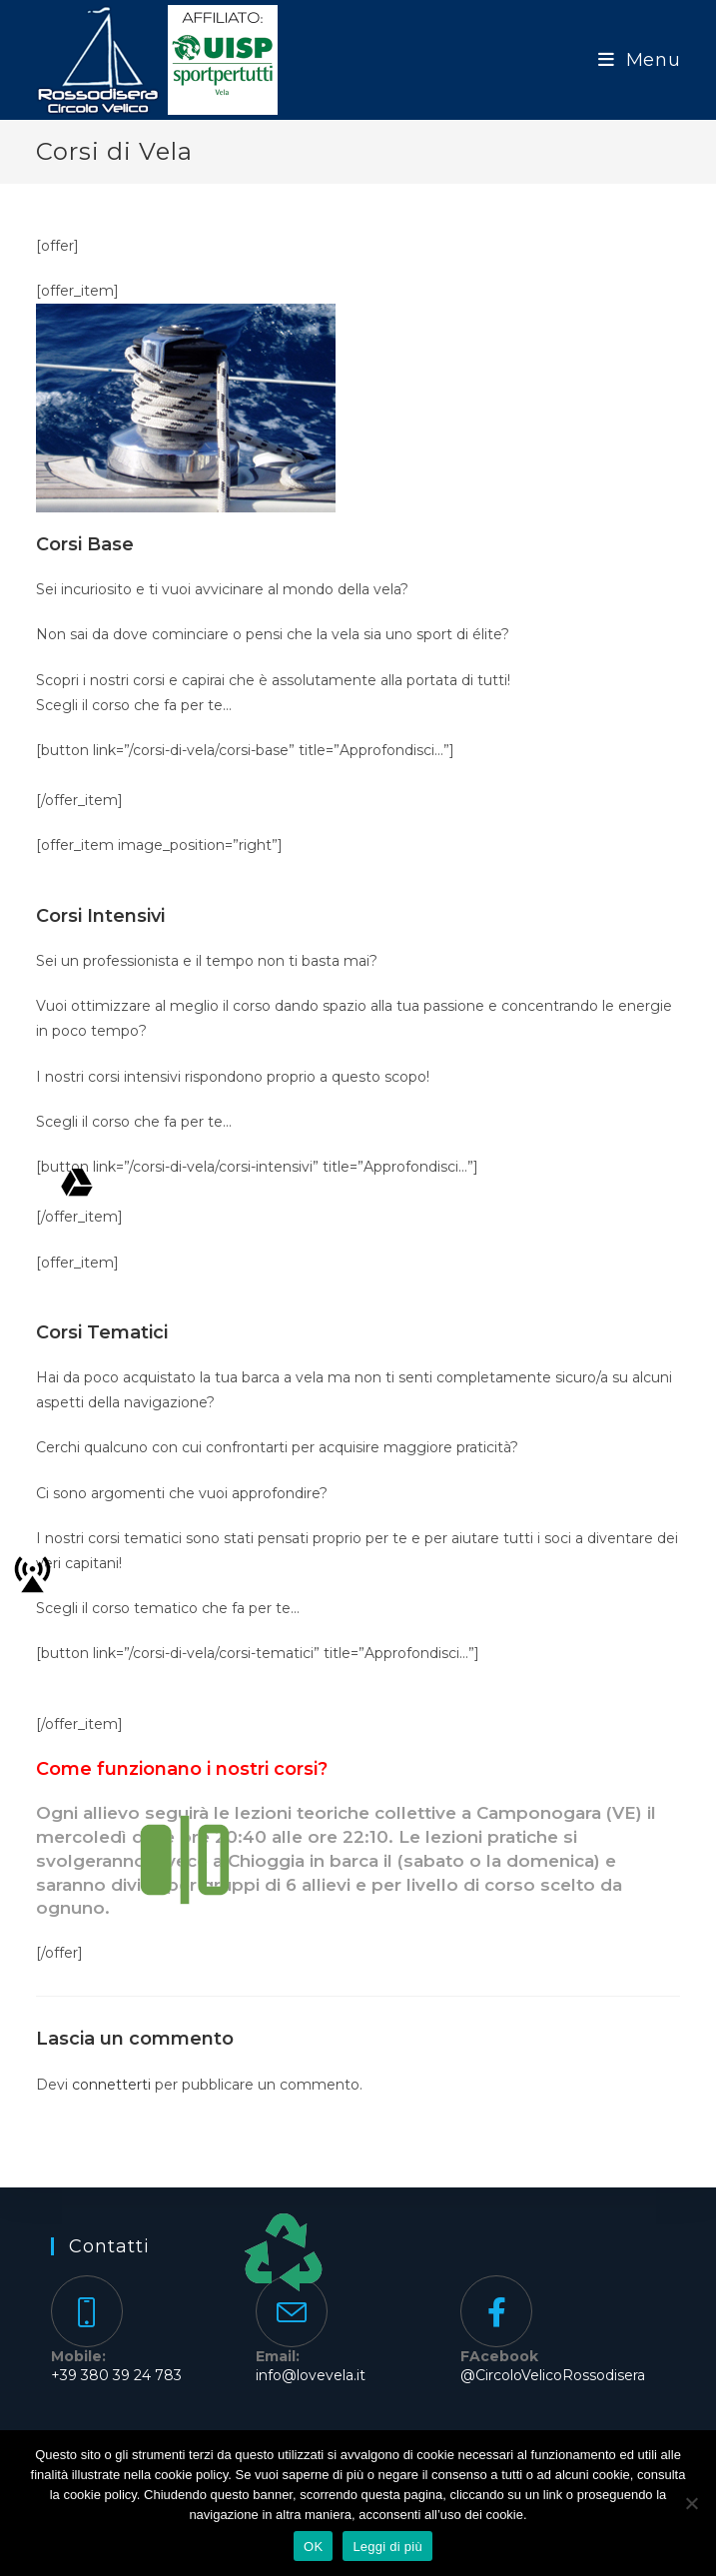 The height and width of the screenshot is (2576, 716). I want to click on indicates recyclable item or material, so click(284, 2251).